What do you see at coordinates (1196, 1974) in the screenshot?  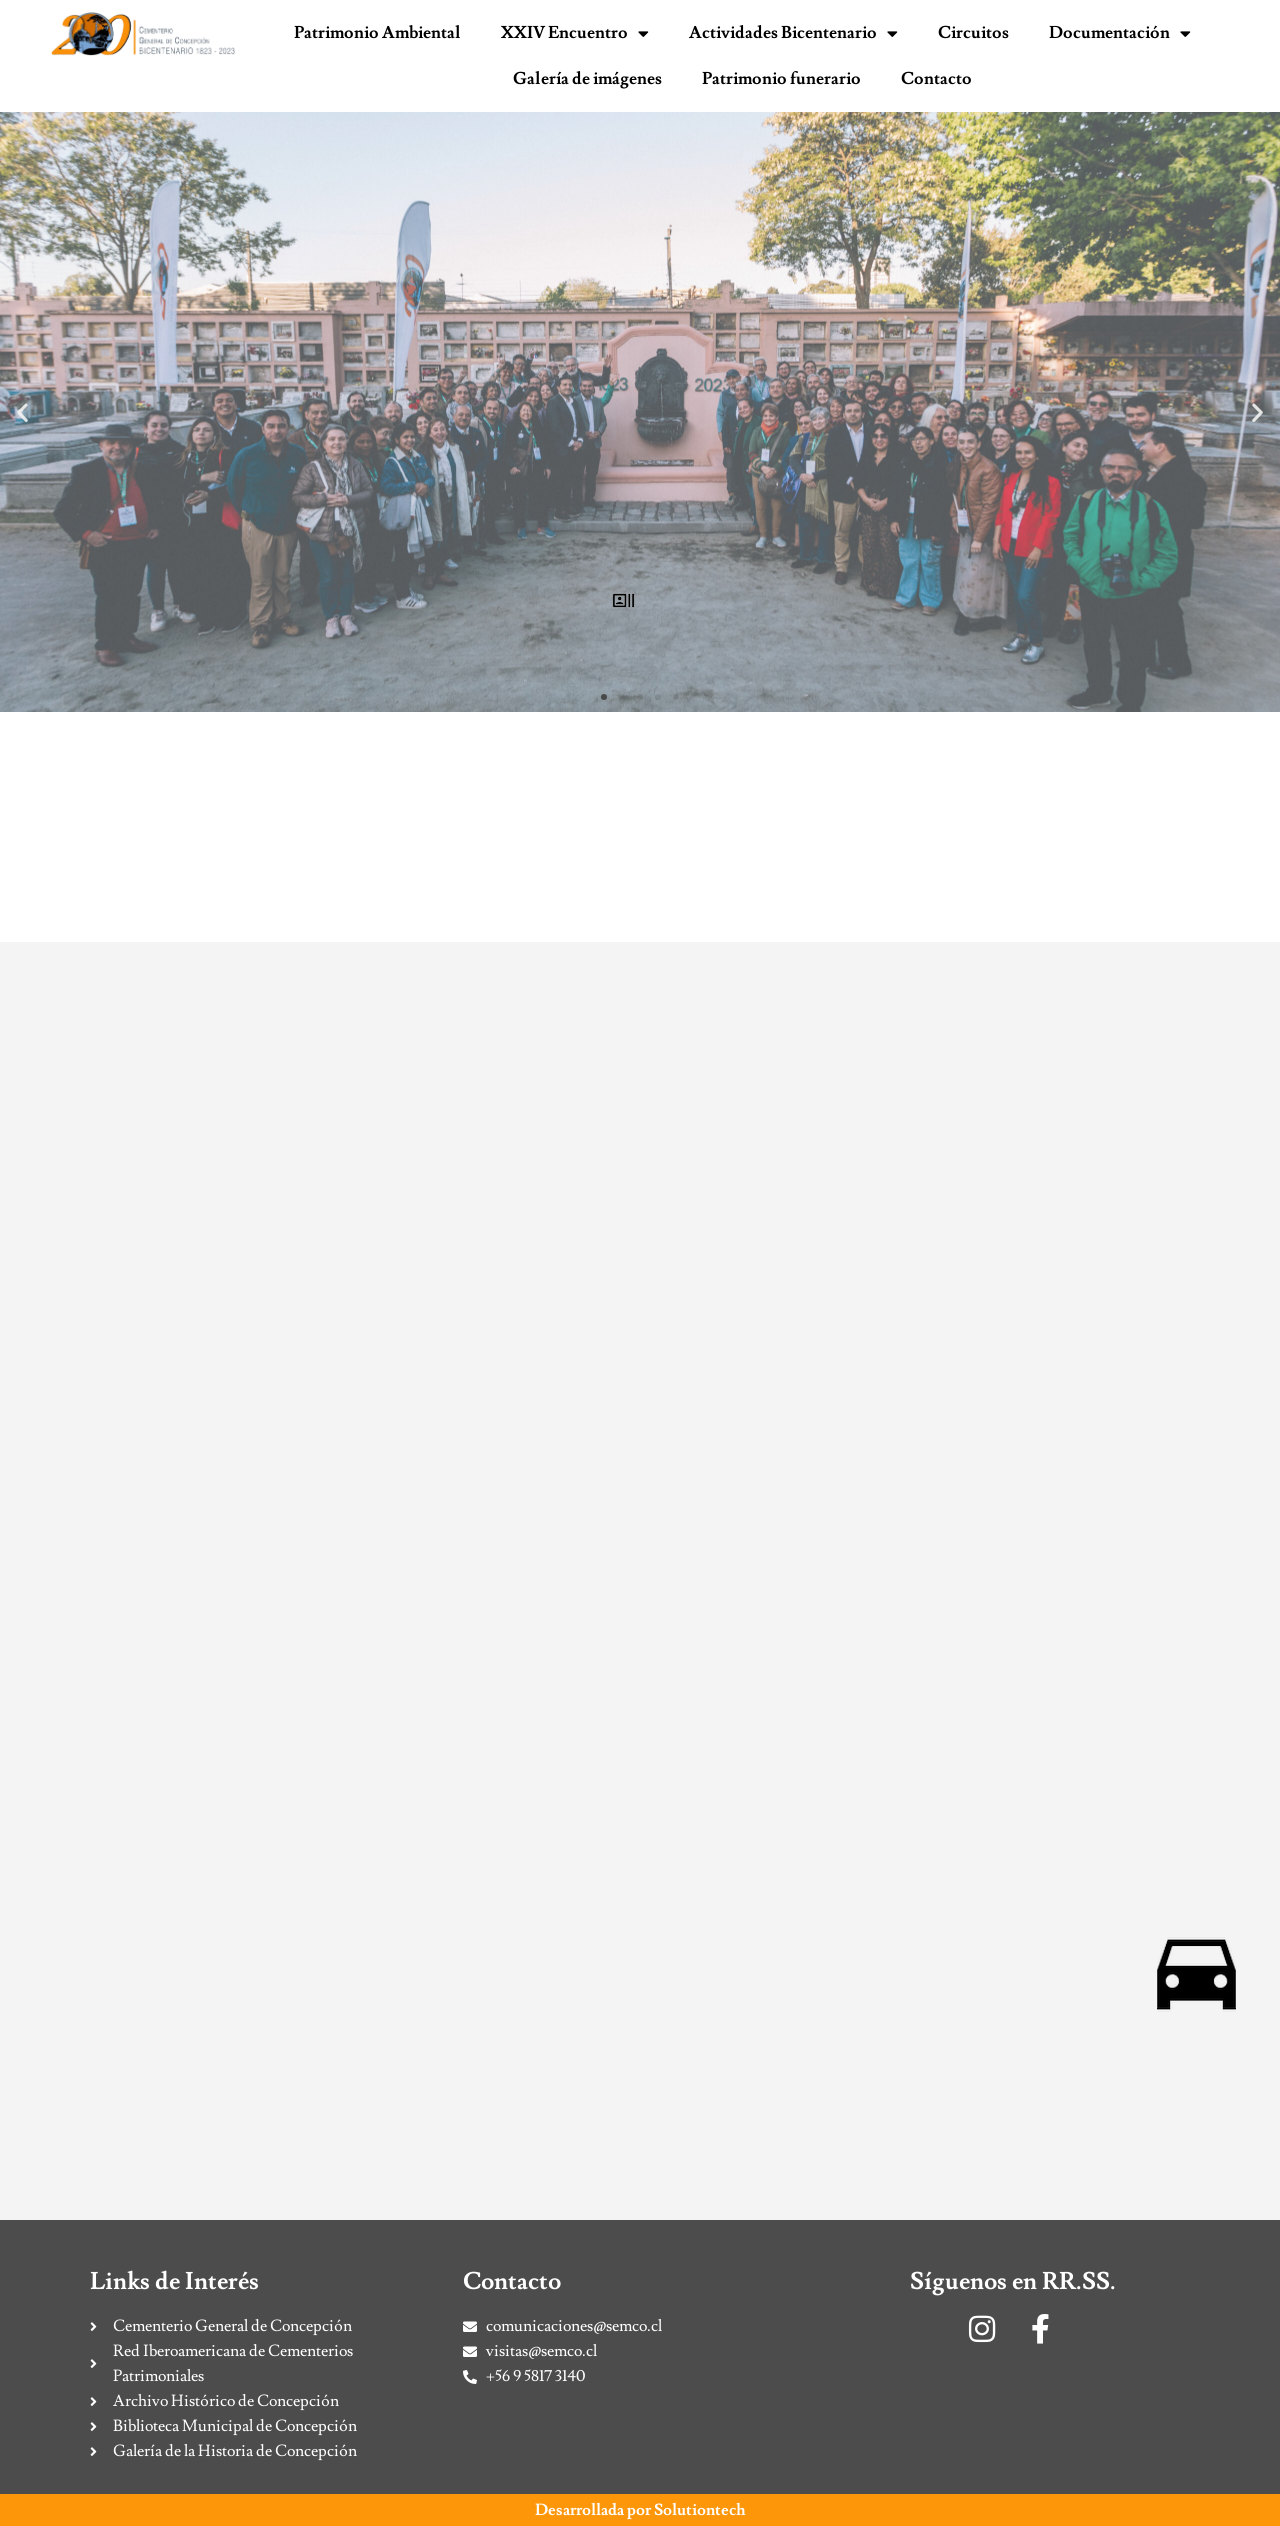 I see `view estimated time of arrival for your drive` at bounding box center [1196, 1974].